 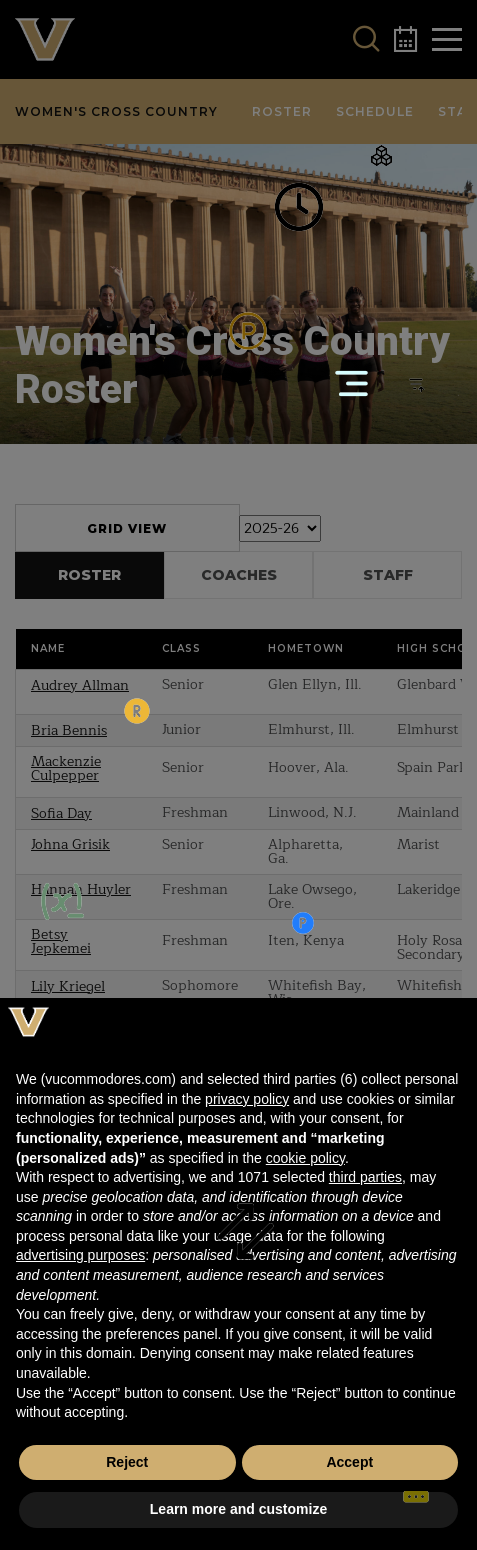 I want to click on view current time, so click(x=299, y=207).